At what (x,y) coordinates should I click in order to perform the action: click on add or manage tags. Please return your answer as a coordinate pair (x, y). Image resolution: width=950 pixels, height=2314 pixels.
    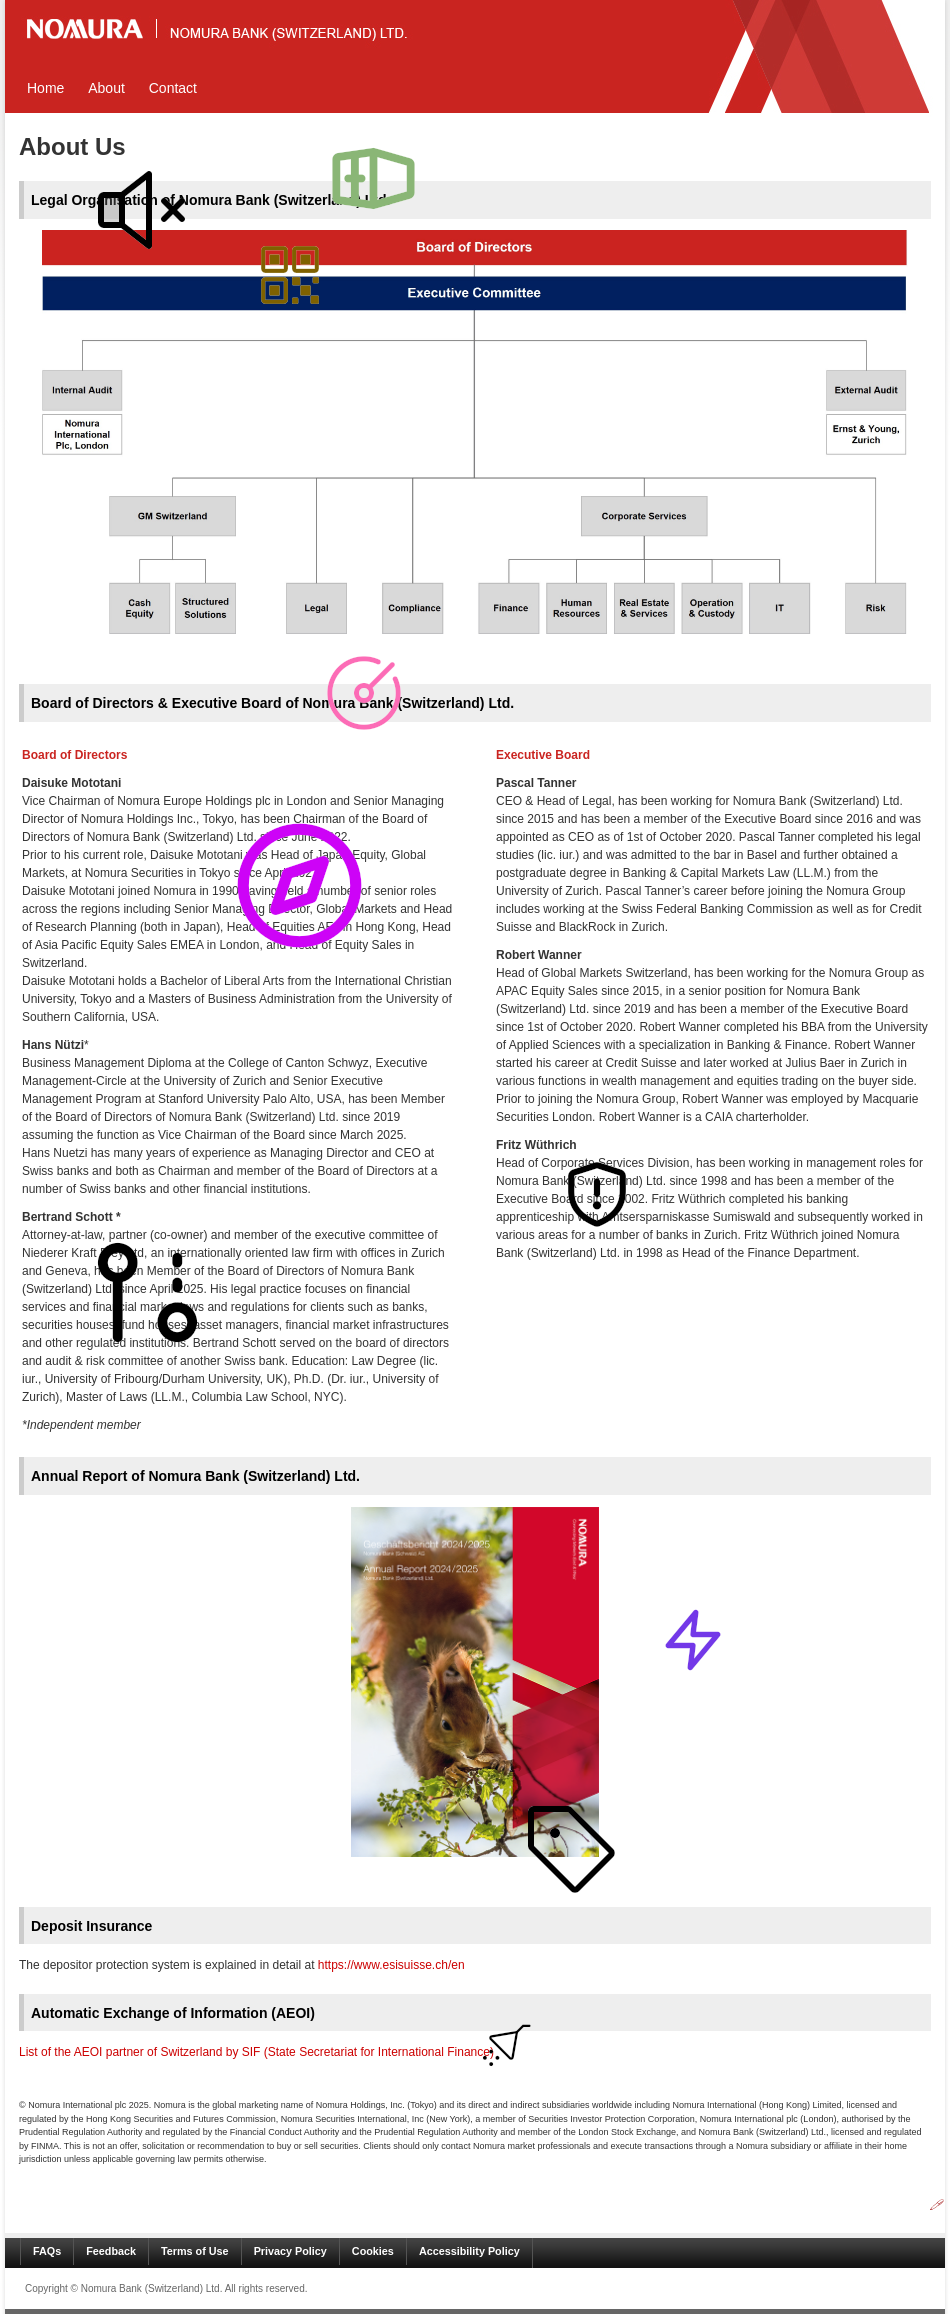
    Looking at the image, I should click on (572, 1850).